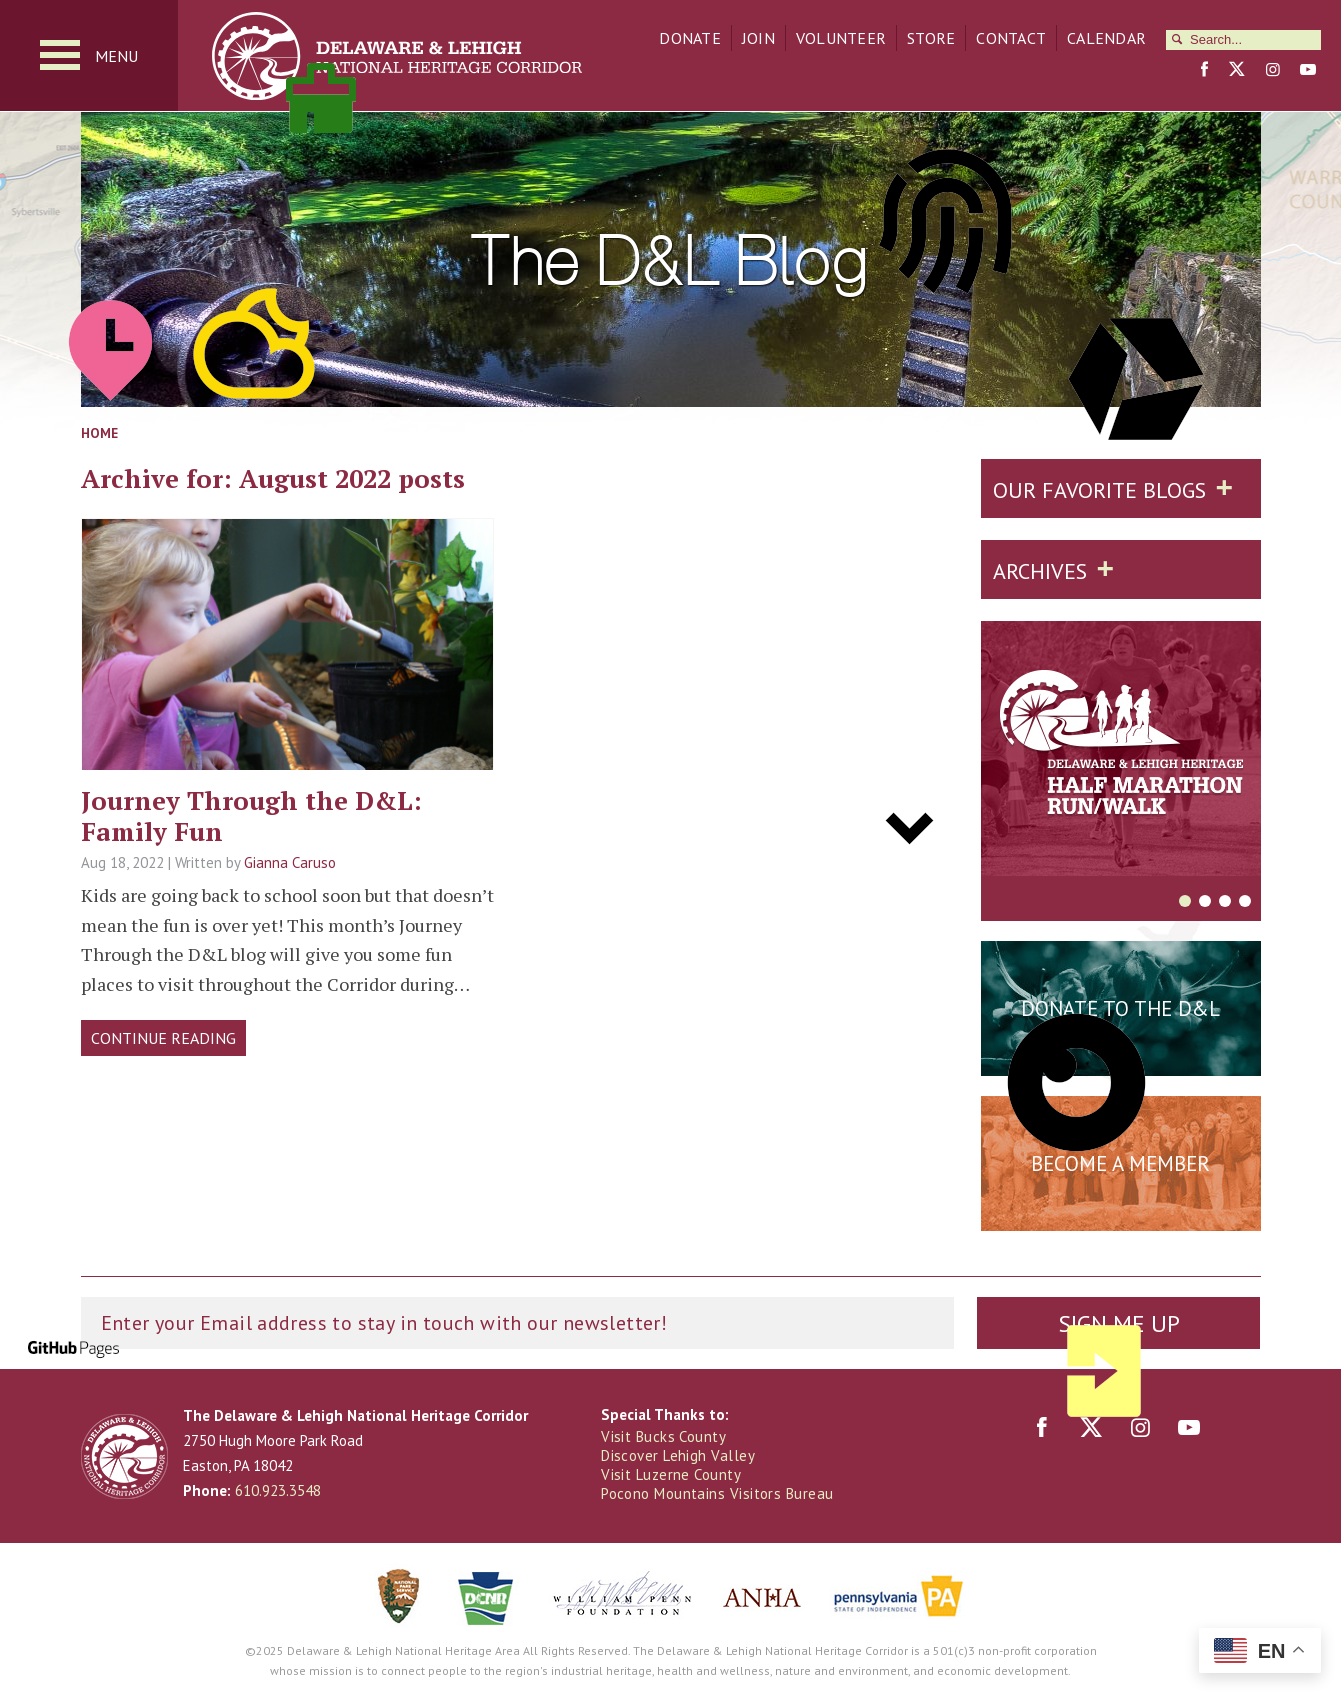 This screenshot has height=1700, width=1341. Describe the element at coordinates (1076, 1082) in the screenshot. I see `view or preview content` at that location.